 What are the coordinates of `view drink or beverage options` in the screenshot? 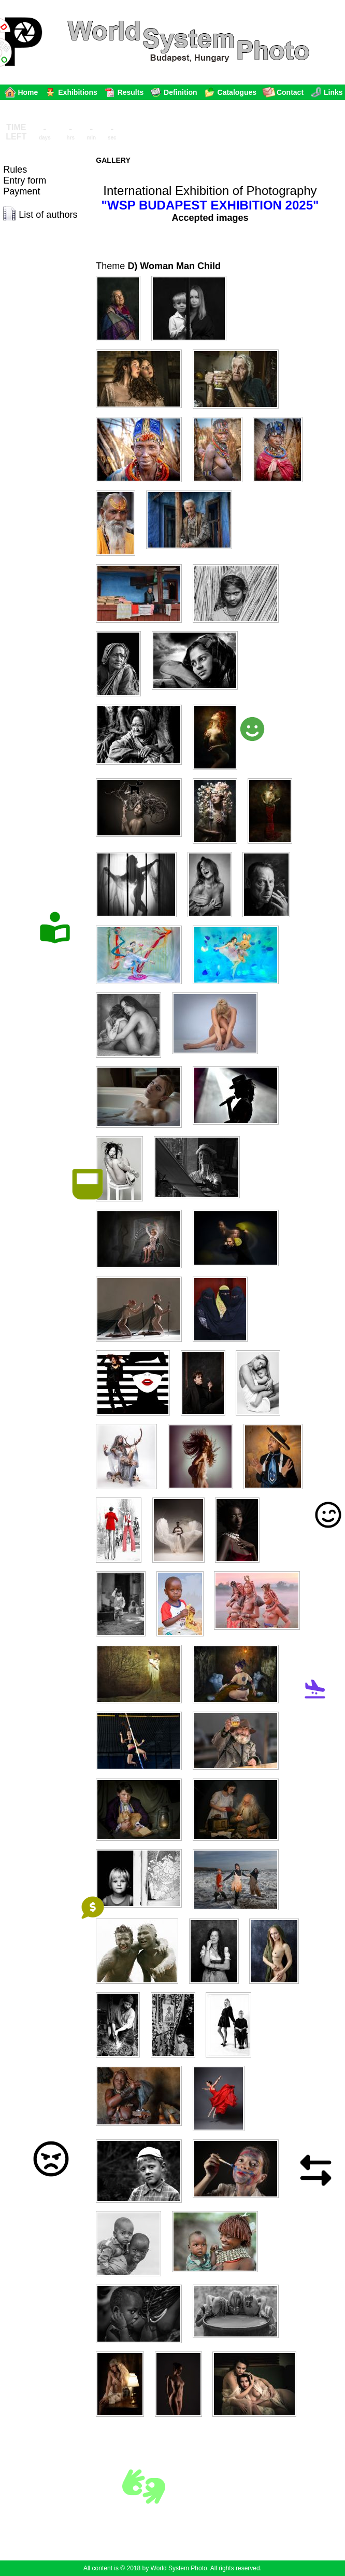 It's located at (88, 1184).